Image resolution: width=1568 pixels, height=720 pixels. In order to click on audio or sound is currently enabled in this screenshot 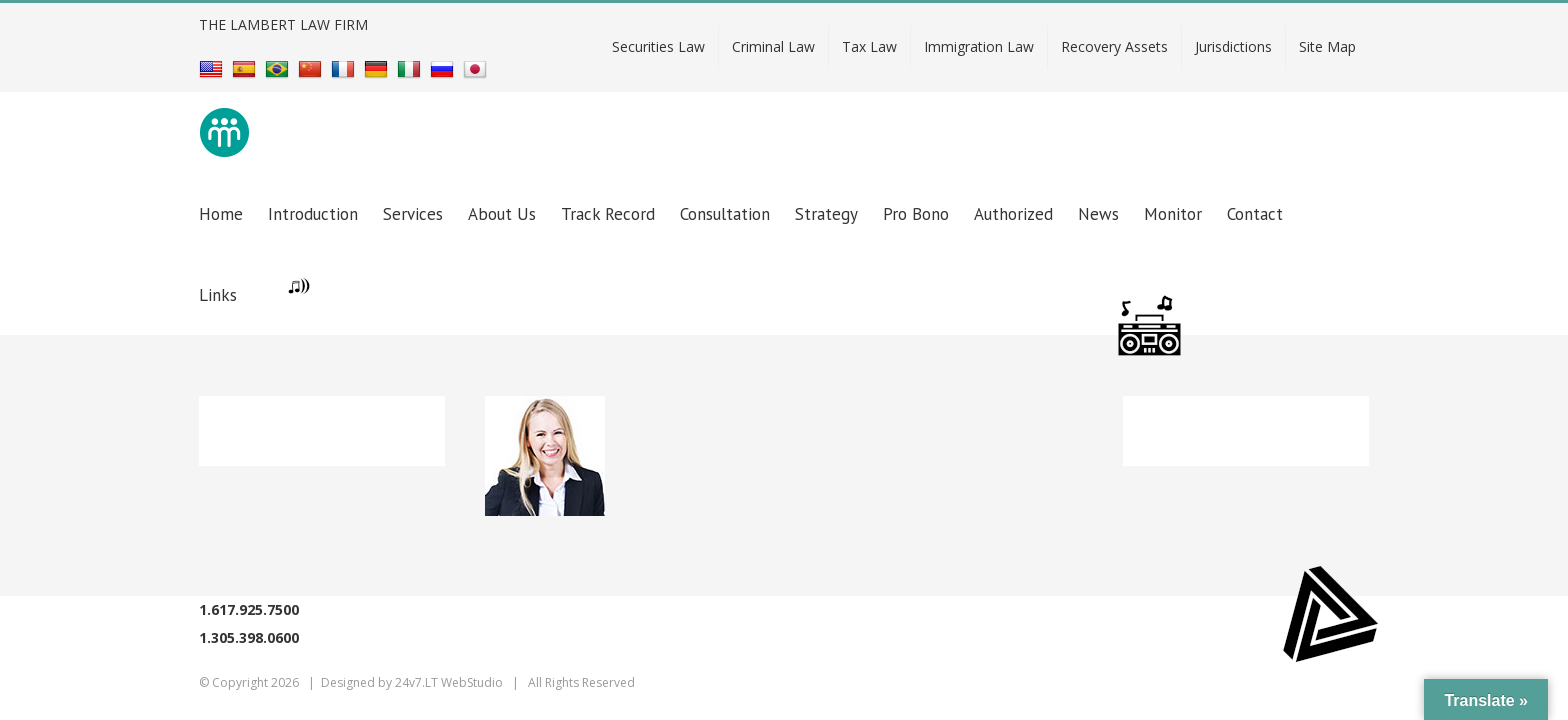, I will do `click(299, 286)`.